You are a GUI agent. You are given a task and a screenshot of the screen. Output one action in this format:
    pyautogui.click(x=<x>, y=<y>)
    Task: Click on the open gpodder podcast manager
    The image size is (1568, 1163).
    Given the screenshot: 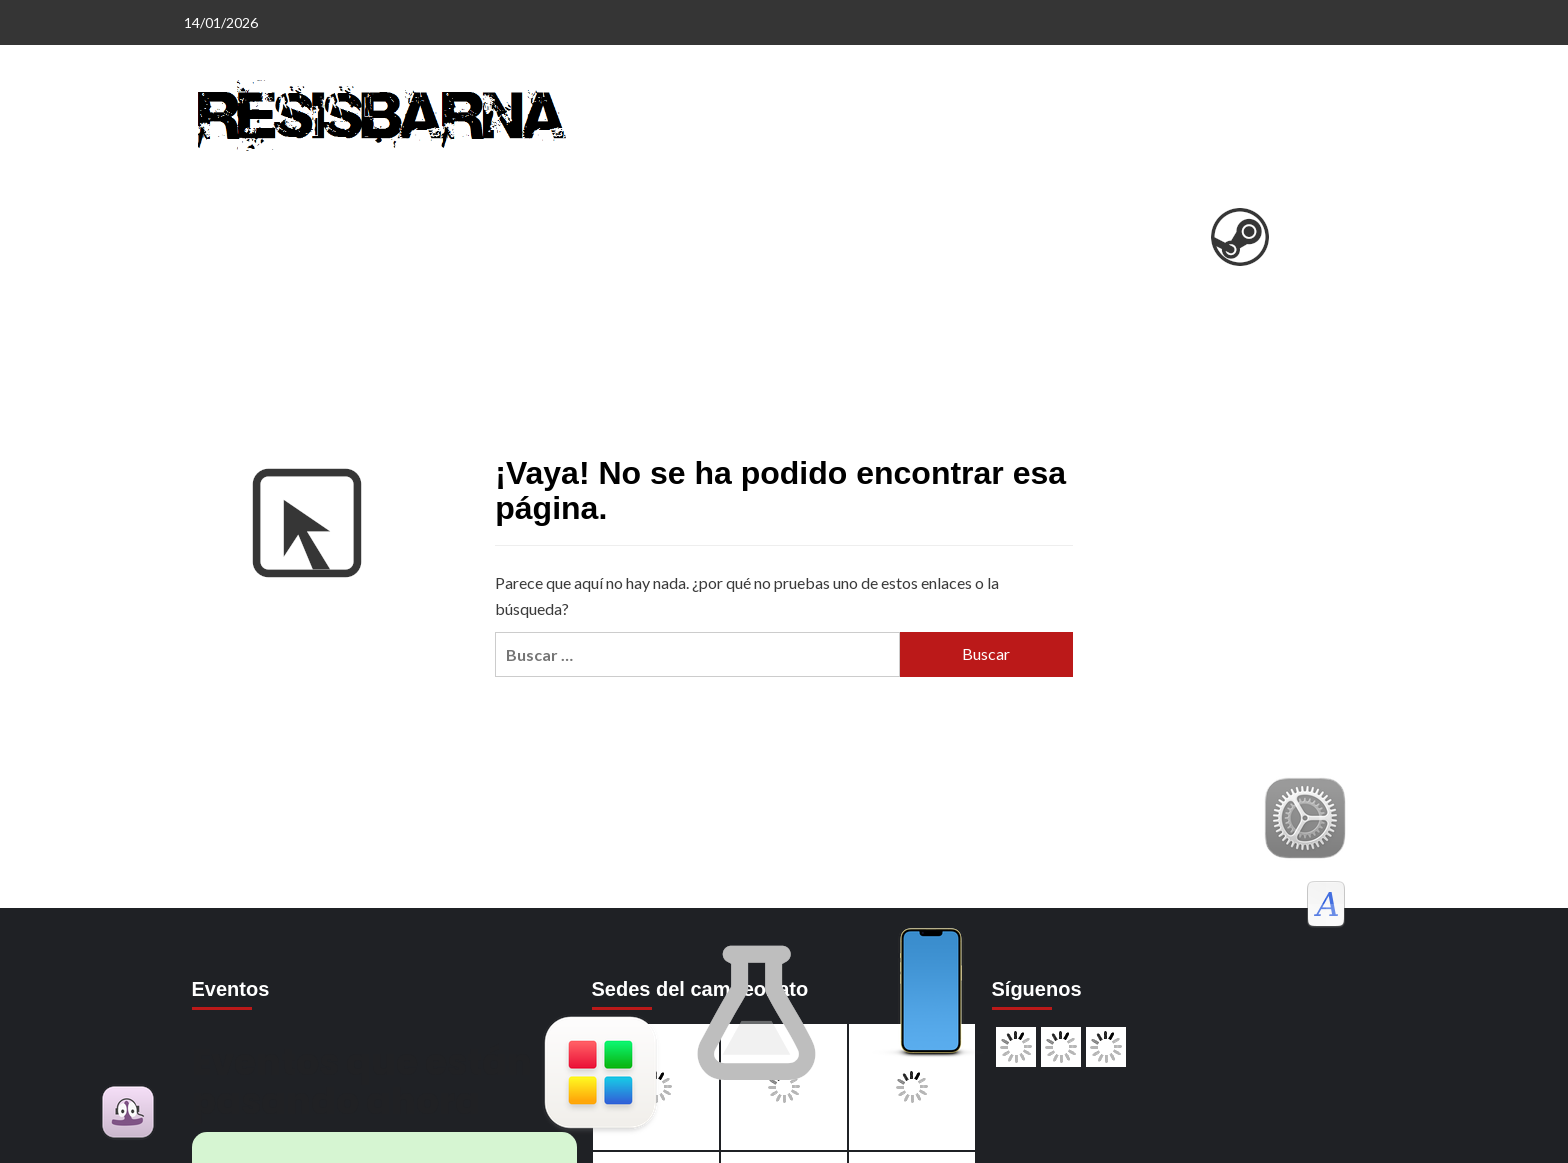 What is the action you would take?
    pyautogui.click(x=128, y=1112)
    